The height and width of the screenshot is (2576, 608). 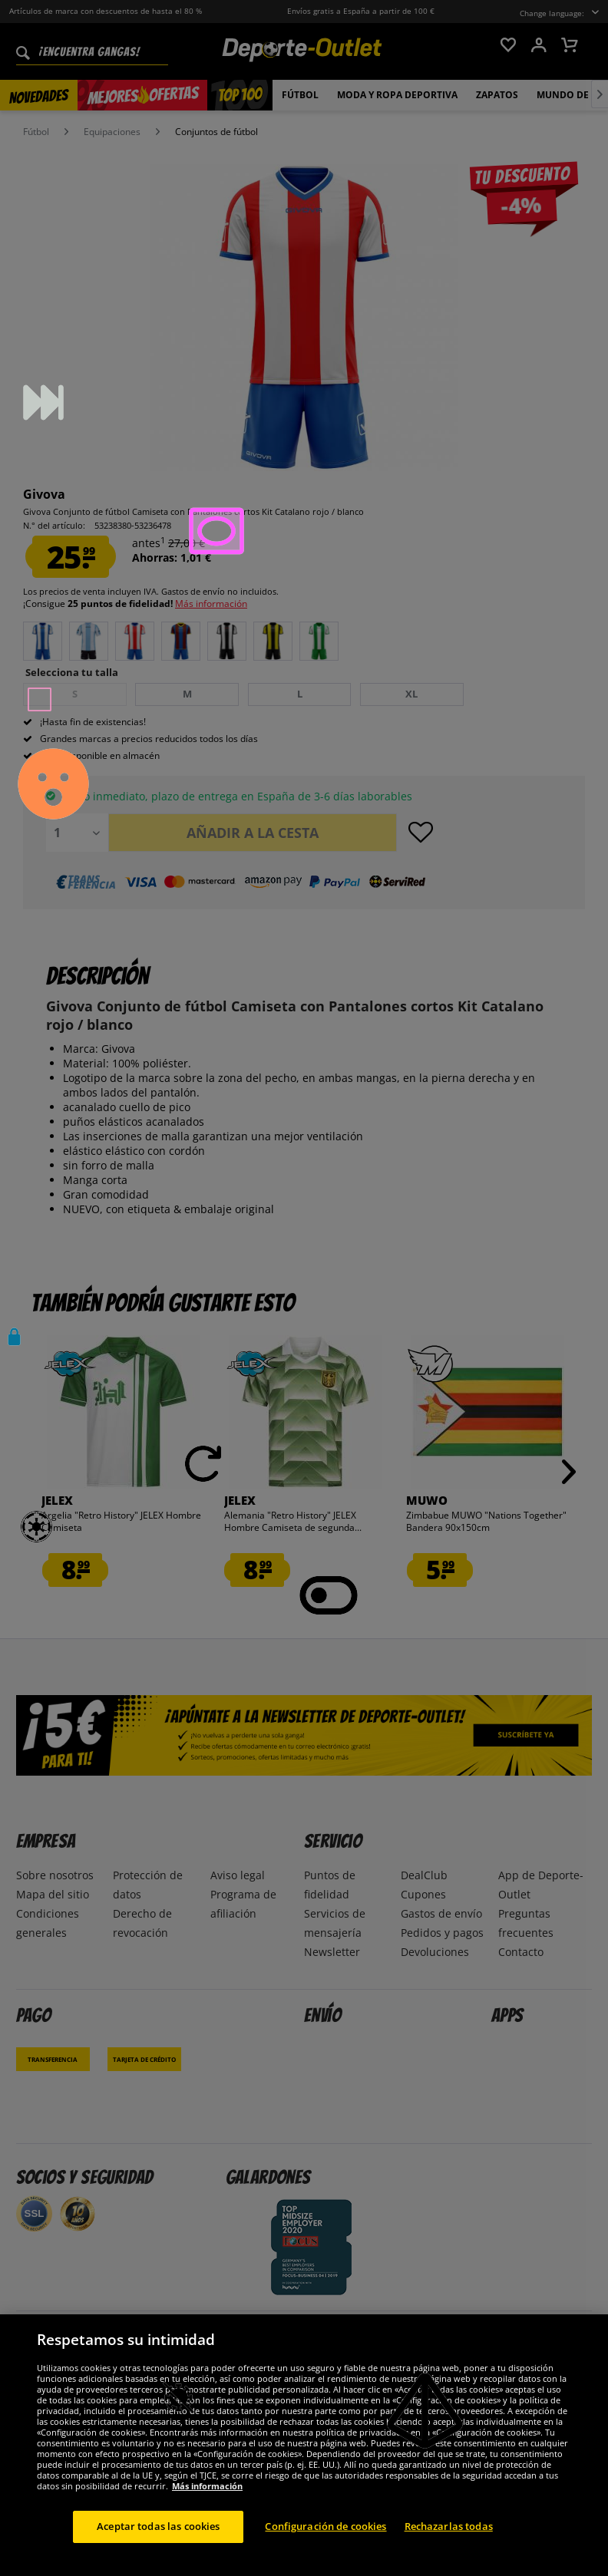 I want to click on indicates covid-free or virus-free status, so click(x=178, y=2397).